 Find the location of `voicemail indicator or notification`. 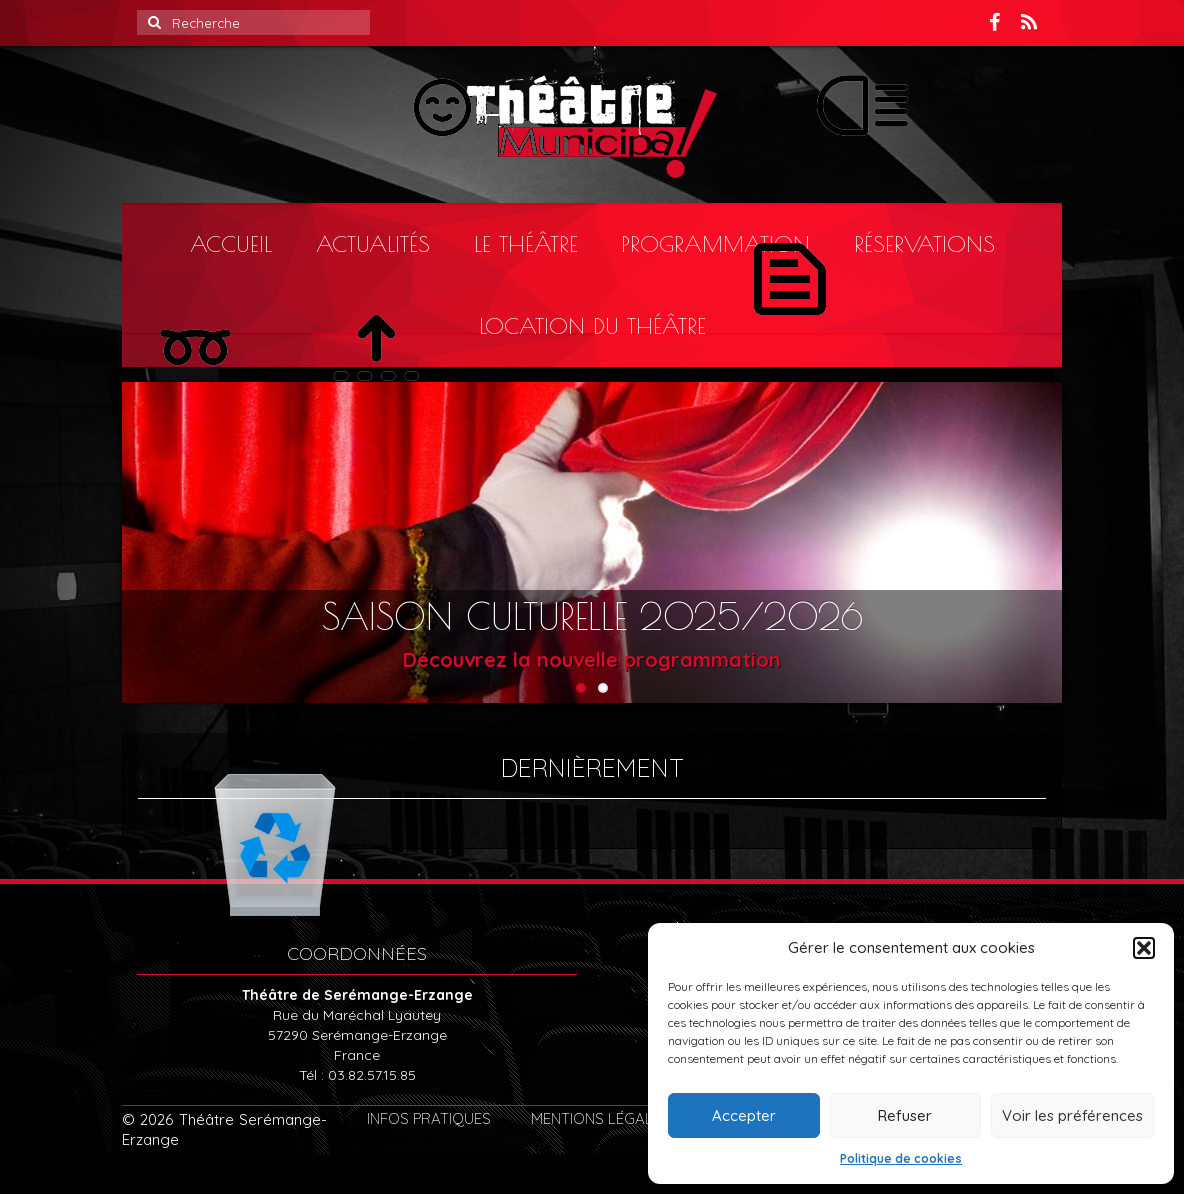

voicemail indicator or notification is located at coordinates (195, 347).